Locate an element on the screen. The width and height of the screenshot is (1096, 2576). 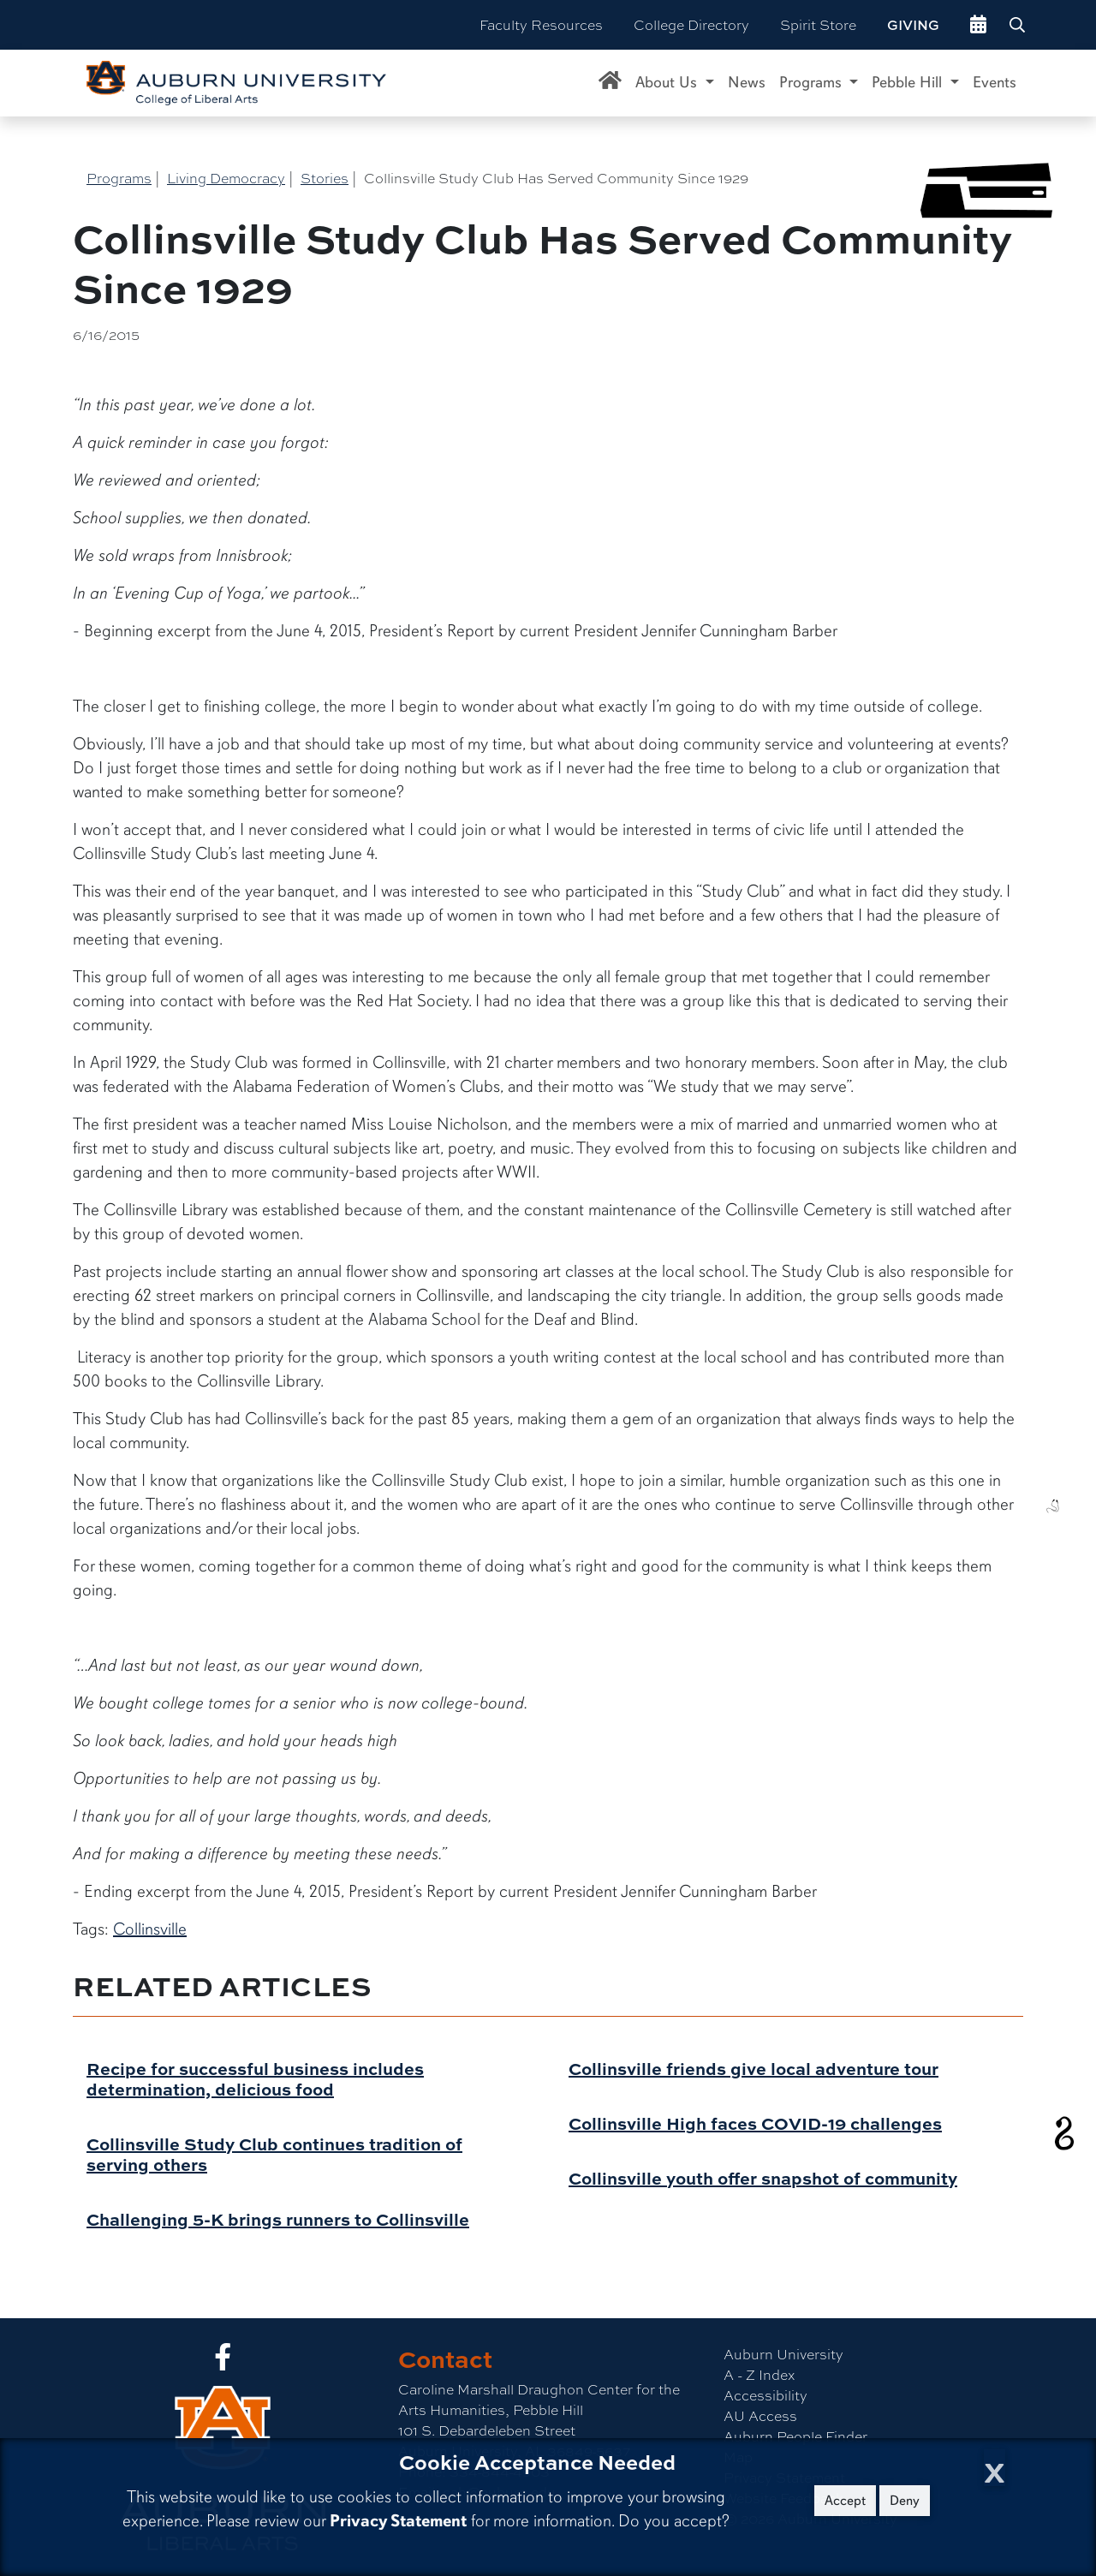
connect to wireless earbuds is located at coordinates (1052, 1506).